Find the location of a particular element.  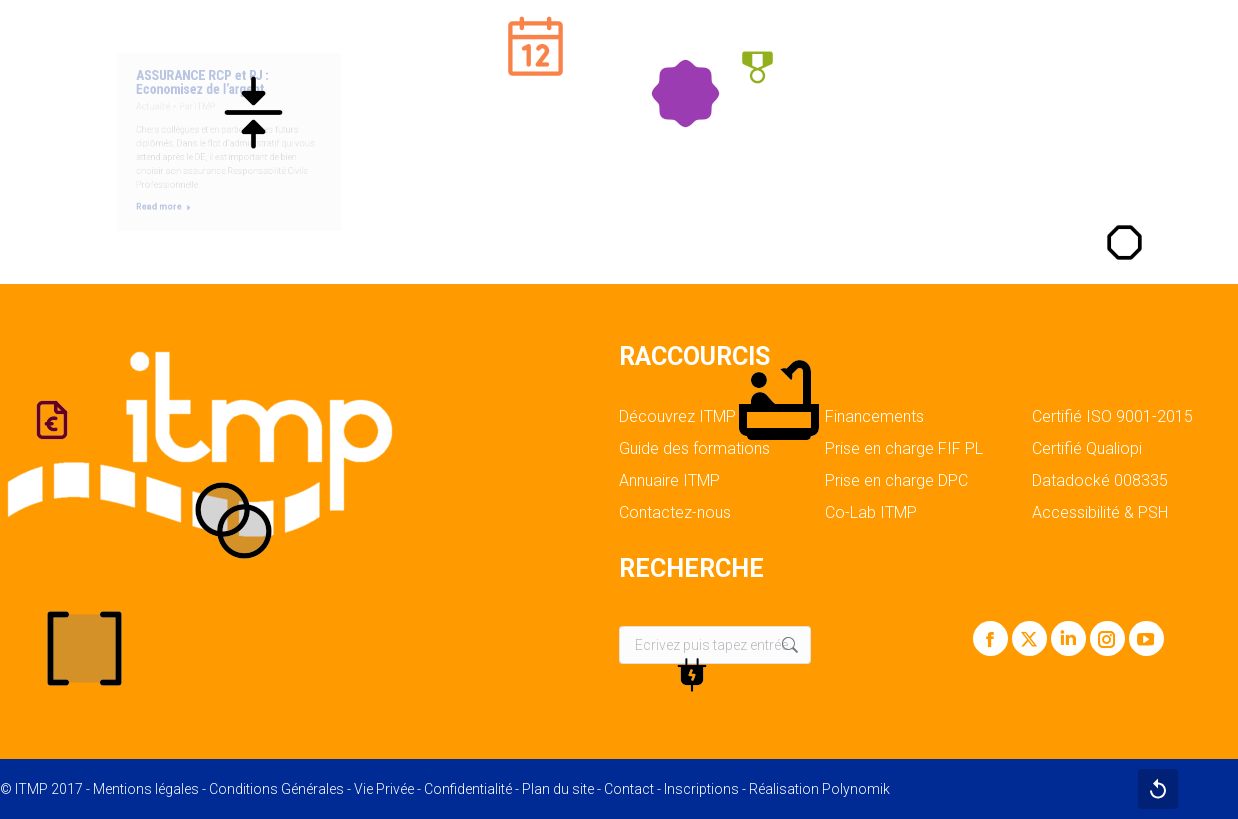

view calendar or scheduled events is located at coordinates (535, 48).